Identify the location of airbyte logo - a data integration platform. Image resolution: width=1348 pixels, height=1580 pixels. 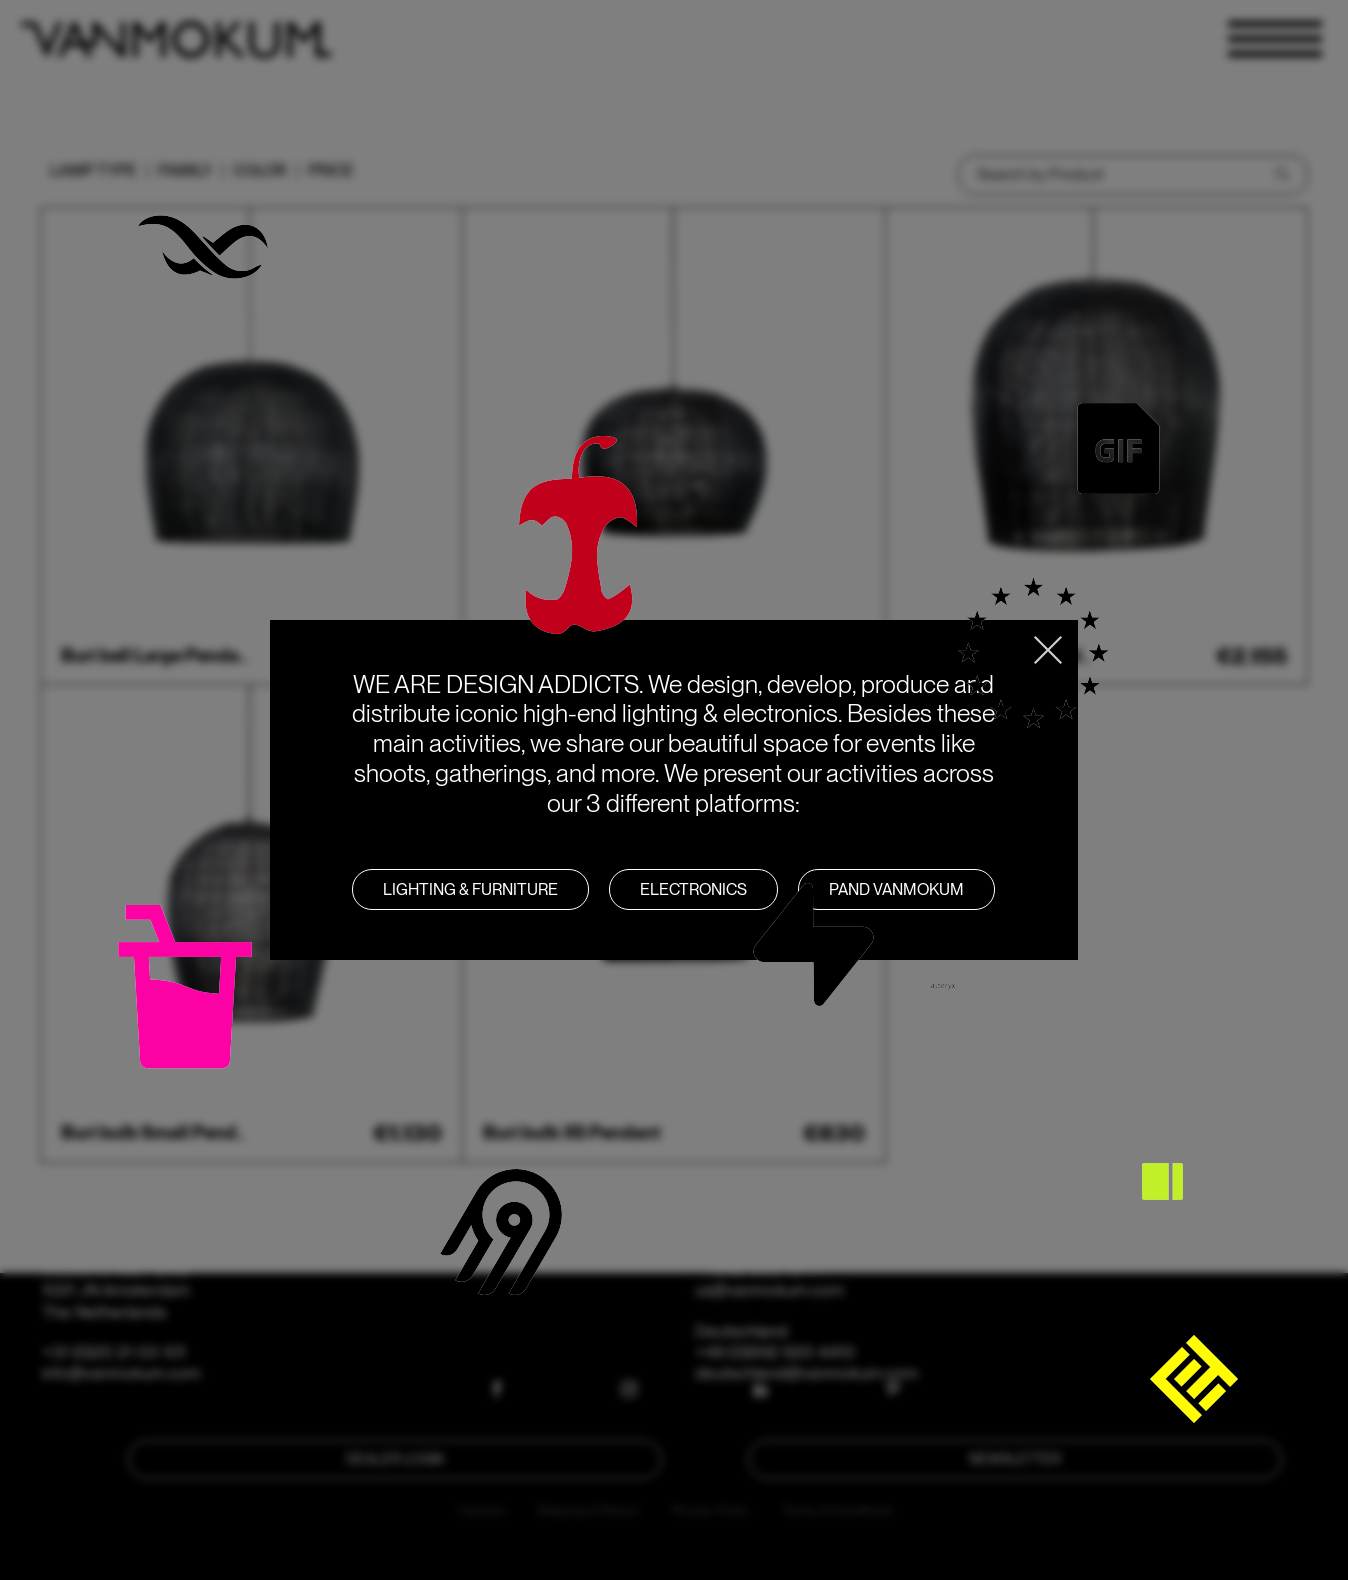
(501, 1232).